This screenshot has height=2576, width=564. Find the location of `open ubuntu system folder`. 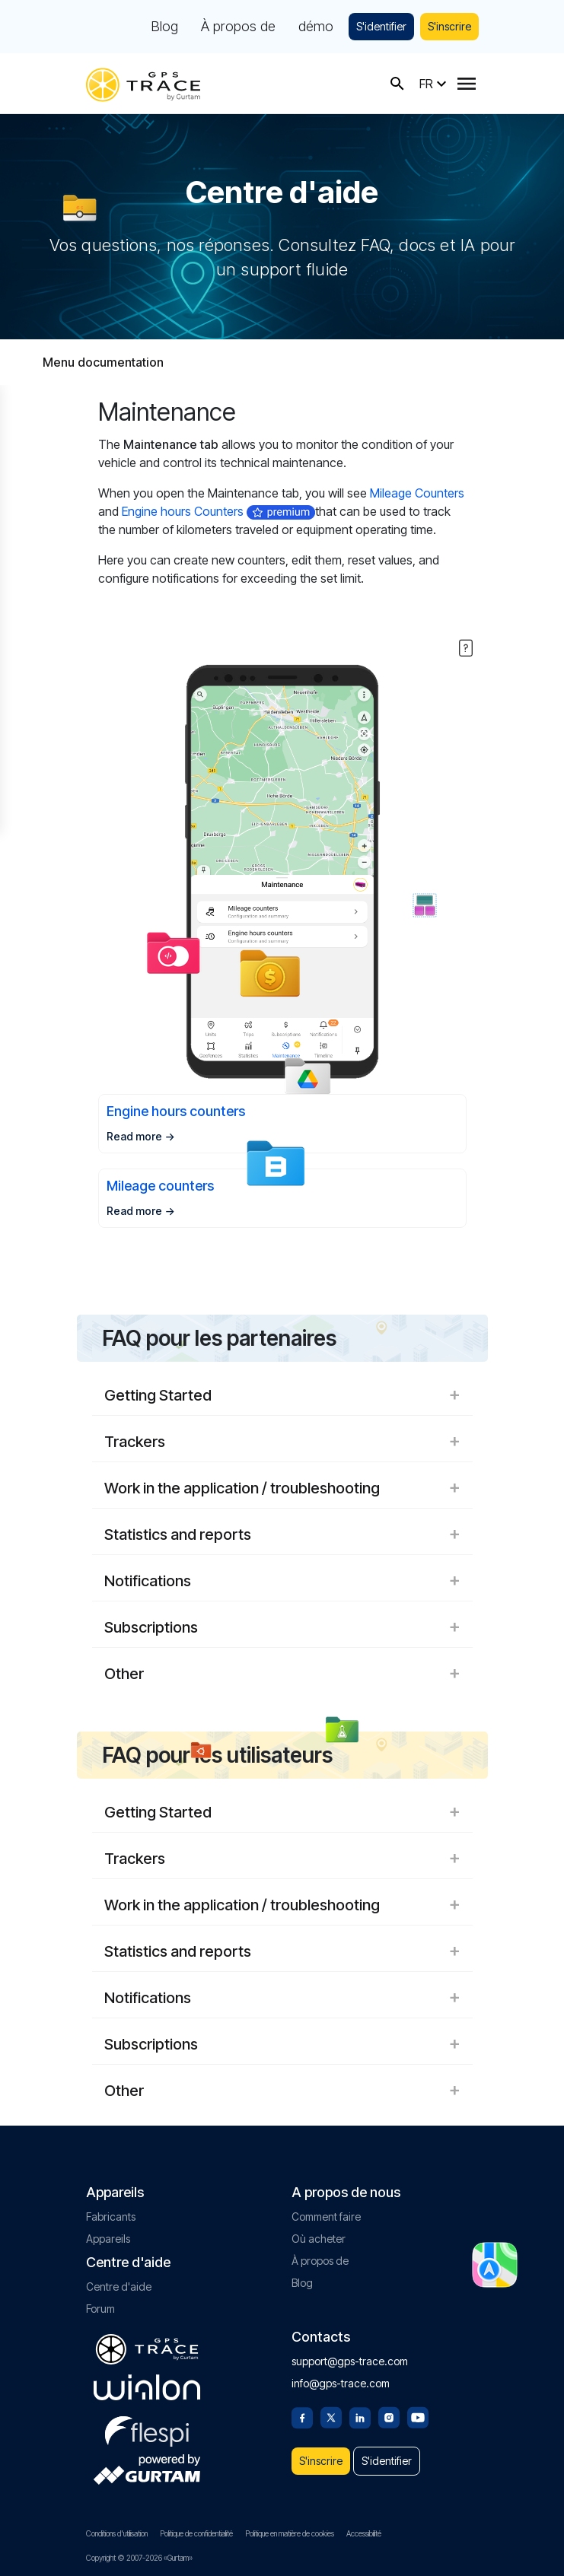

open ubuntu system folder is located at coordinates (201, 1751).